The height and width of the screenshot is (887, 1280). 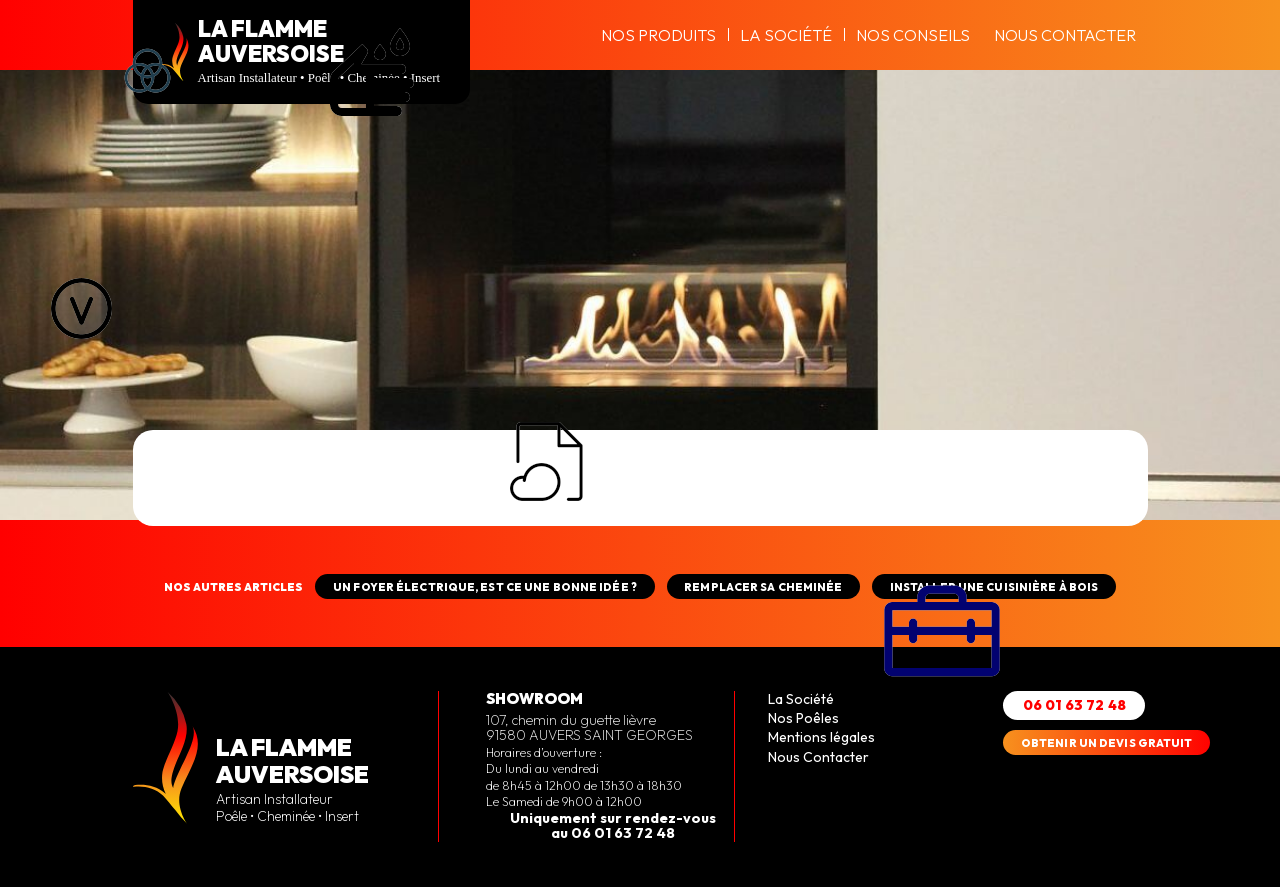 What do you see at coordinates (942, 635) in the screenshot?
I see `access tools and utilities` at bounding box center [942, 635].